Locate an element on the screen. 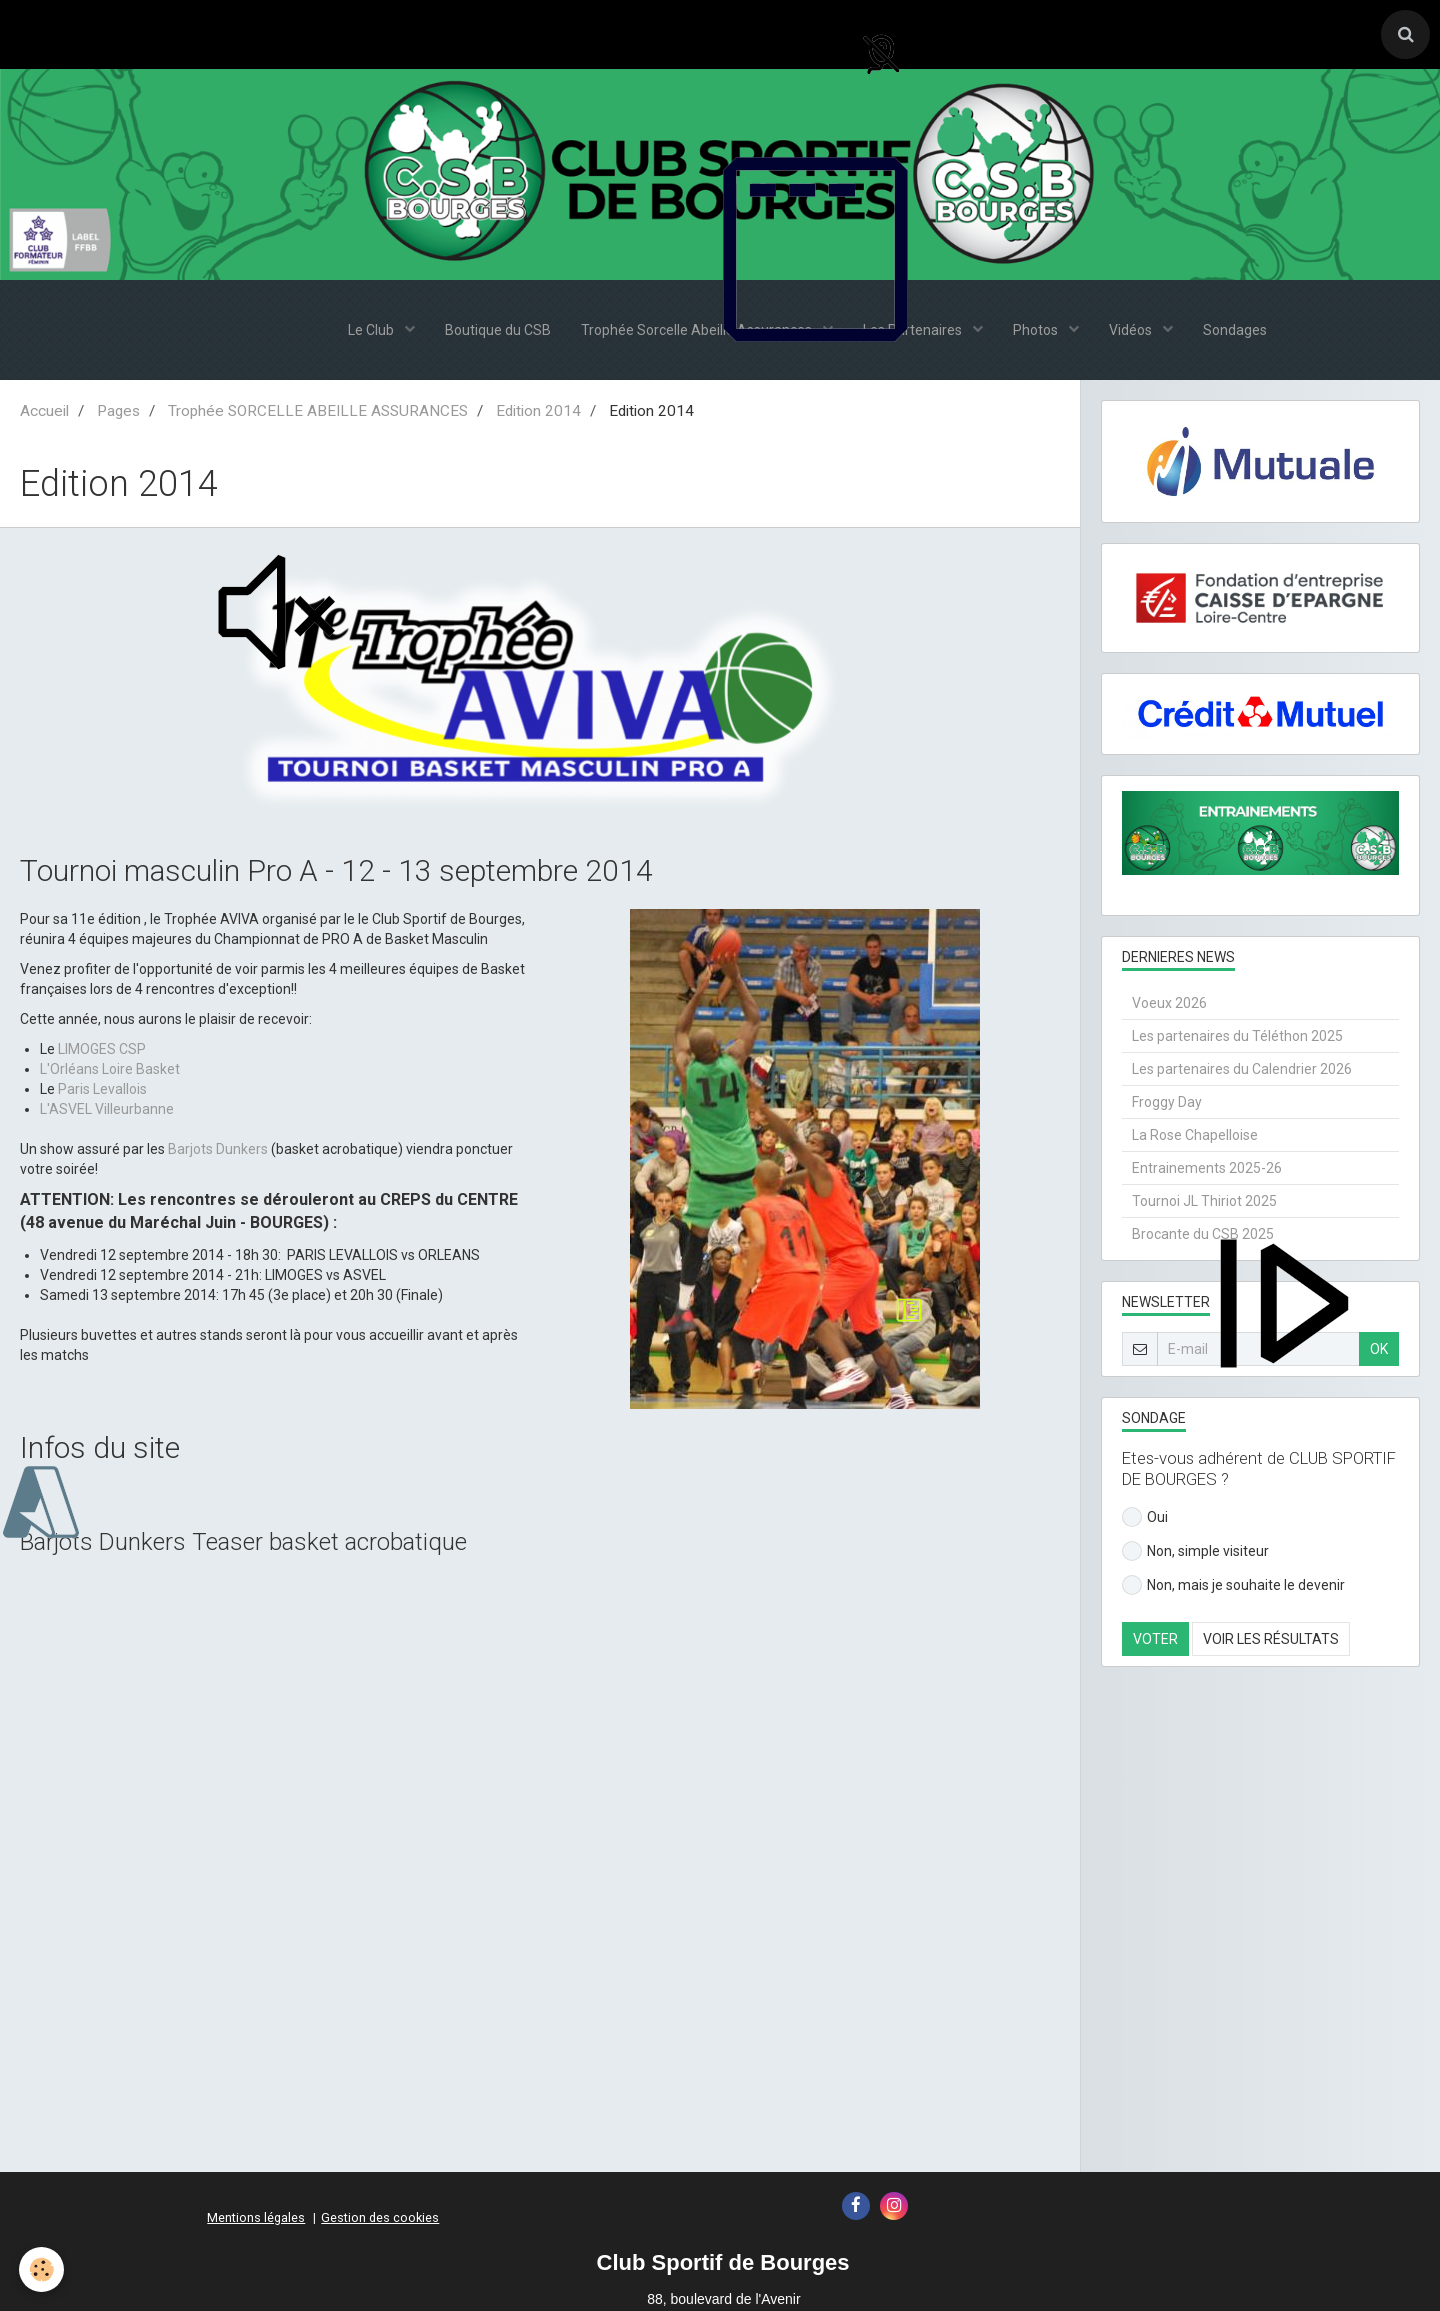  open code-oss editor is located at coordinates (909, 1311).